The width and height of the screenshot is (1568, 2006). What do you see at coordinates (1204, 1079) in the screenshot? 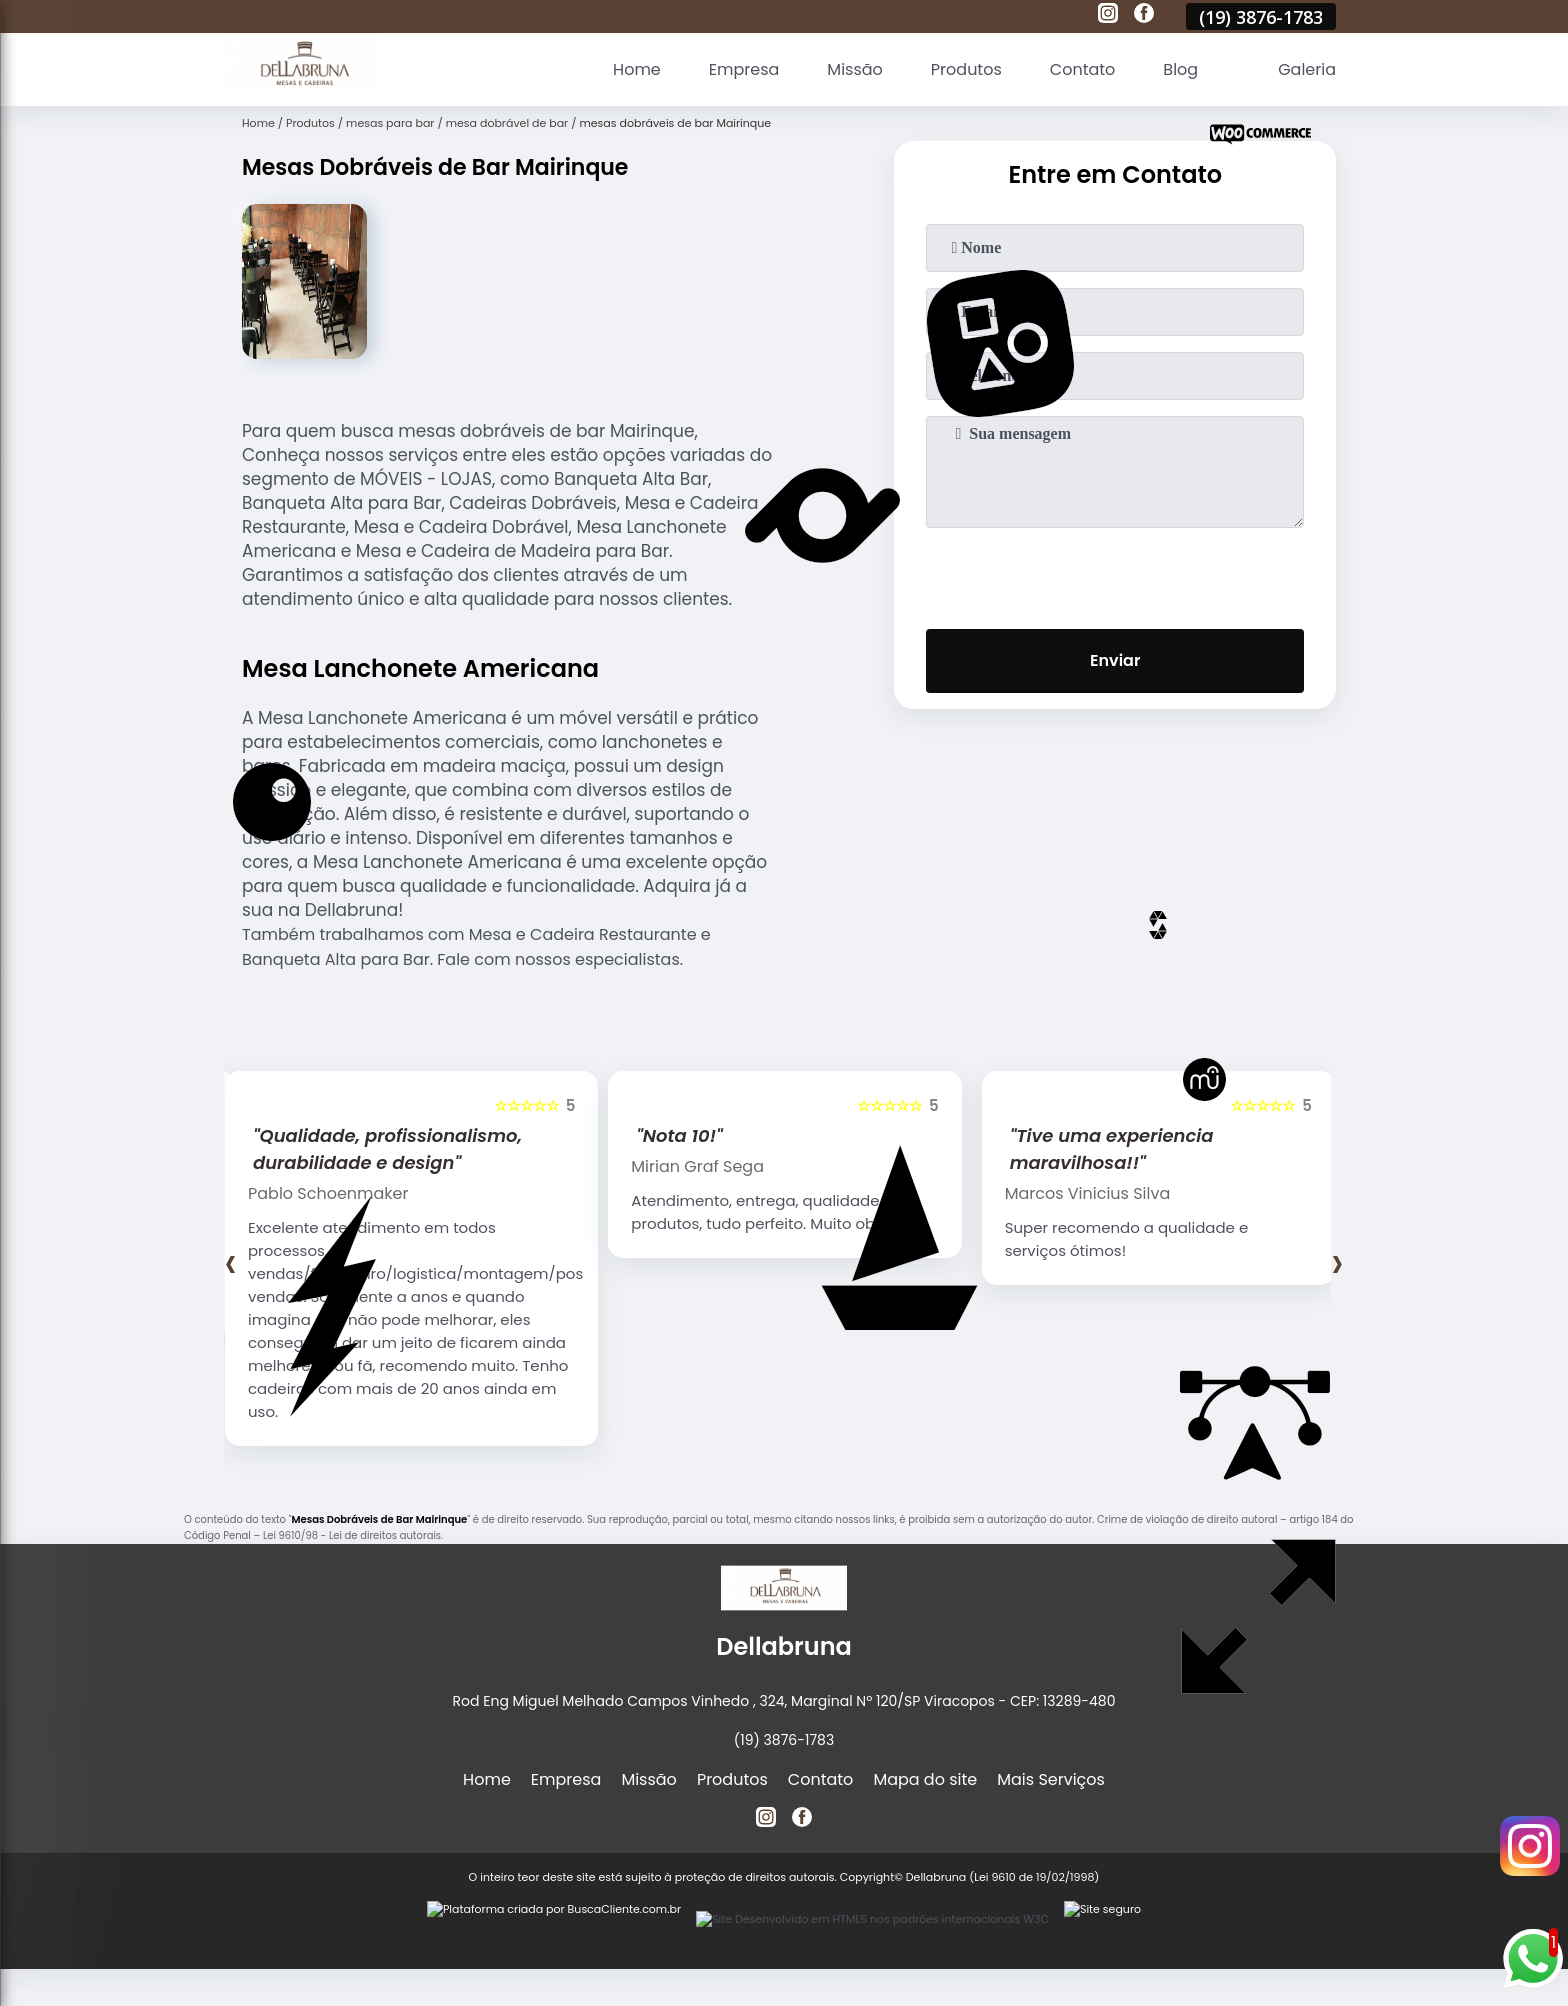
I see `open MuseScore music notation app` at bounding box center [1204, 1079].